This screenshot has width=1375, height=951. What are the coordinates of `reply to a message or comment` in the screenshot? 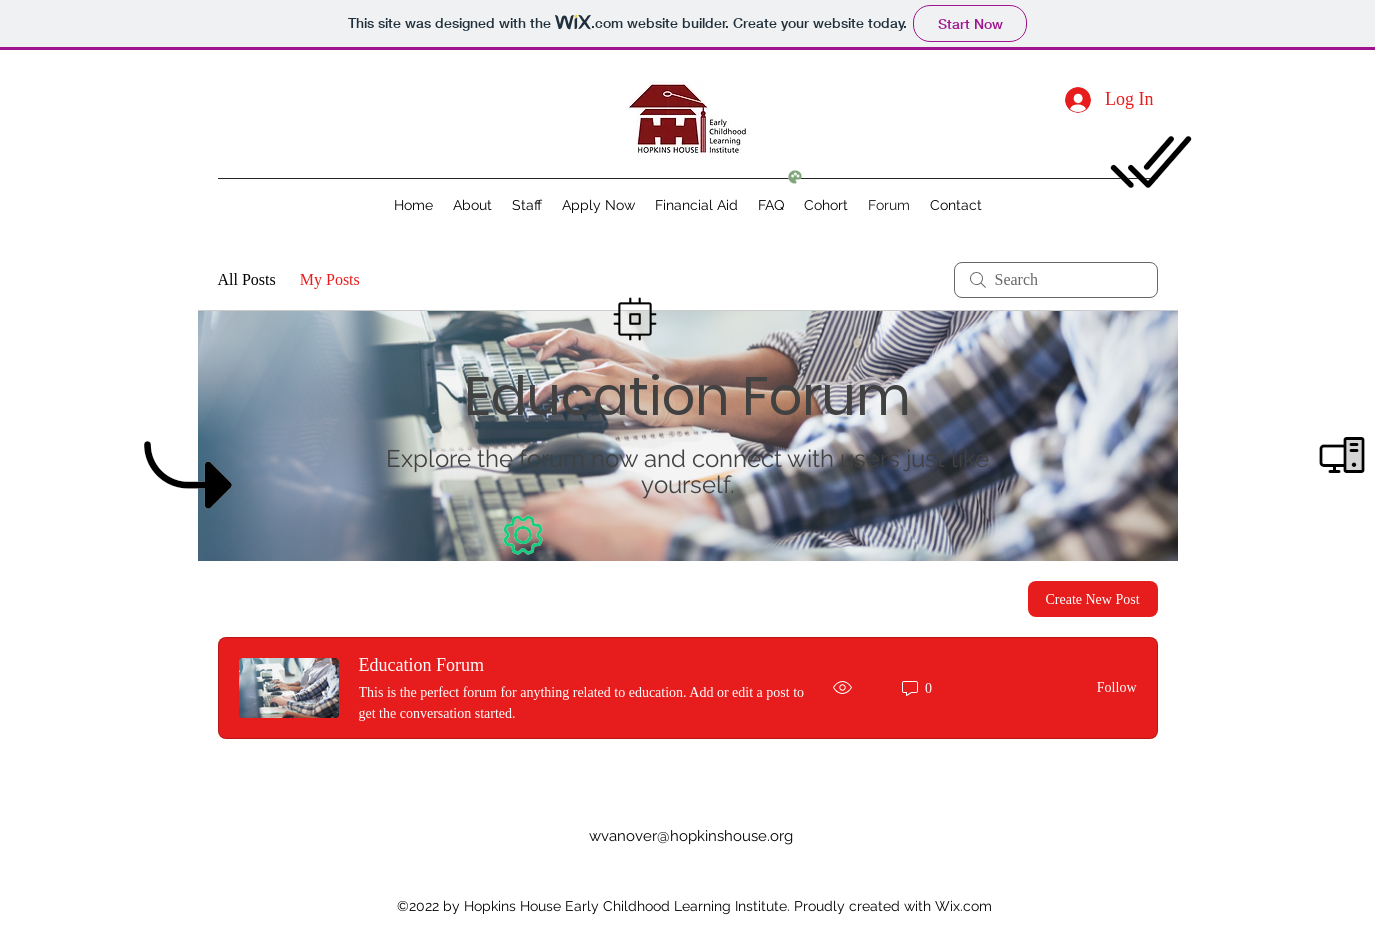 It's located at (188, 475).